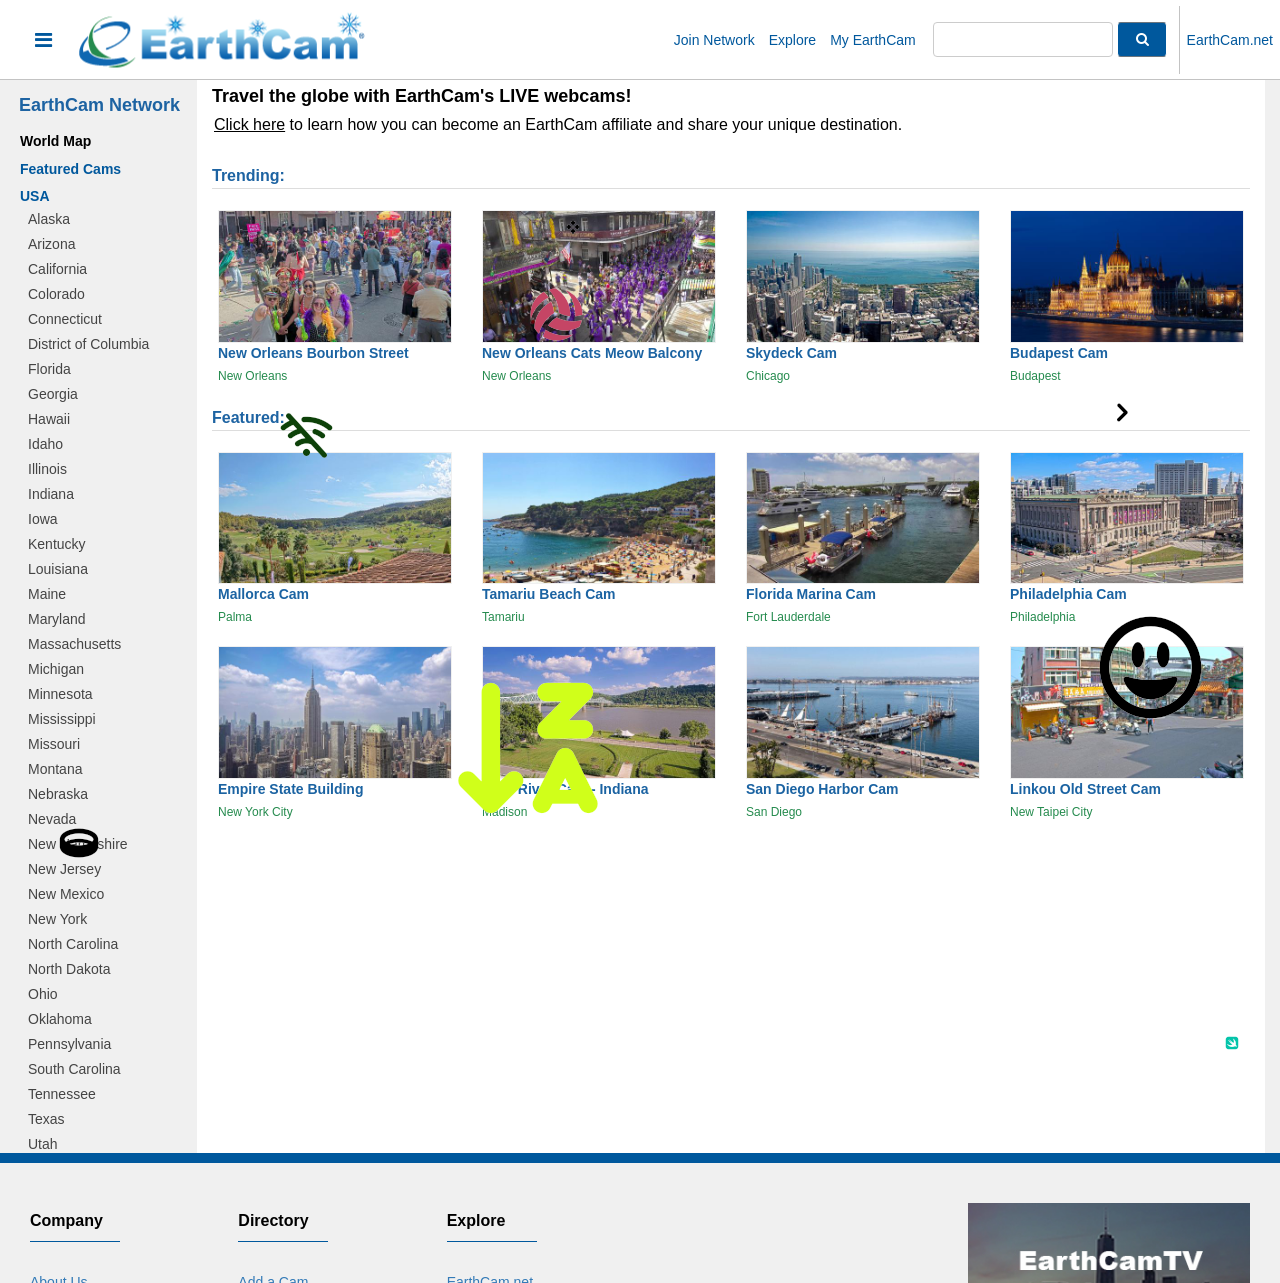  What do you see at coordinates (1150, 667) in the screenshot?
I see `insert a grinning emoji into your message` at bounding box center [1150, 667].